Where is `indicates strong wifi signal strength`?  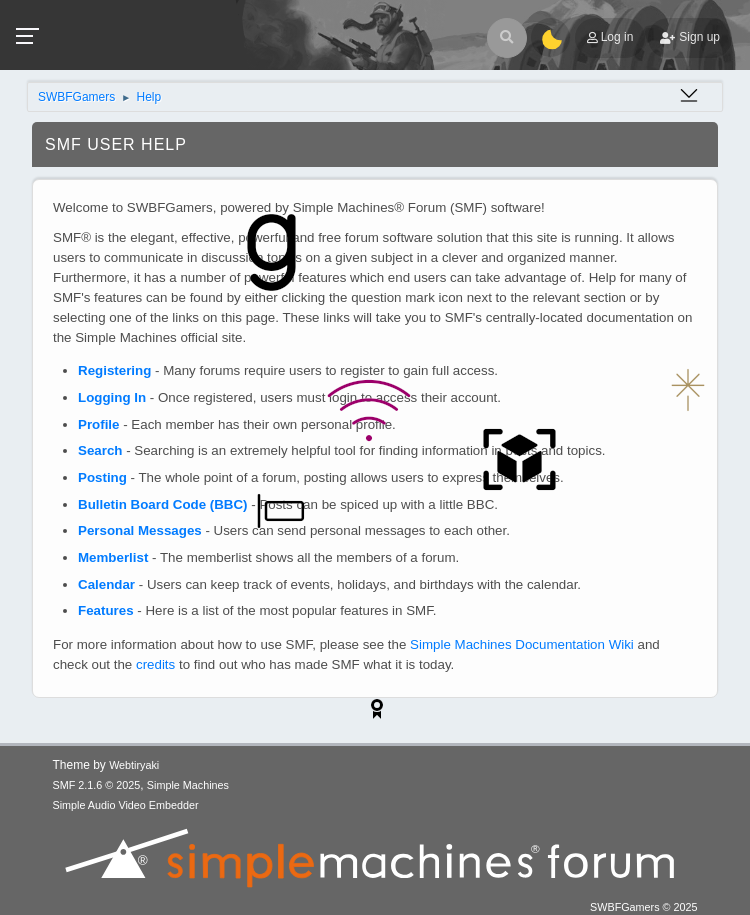 indicates strong wifi signal strength is located at coordinates (369, 409).